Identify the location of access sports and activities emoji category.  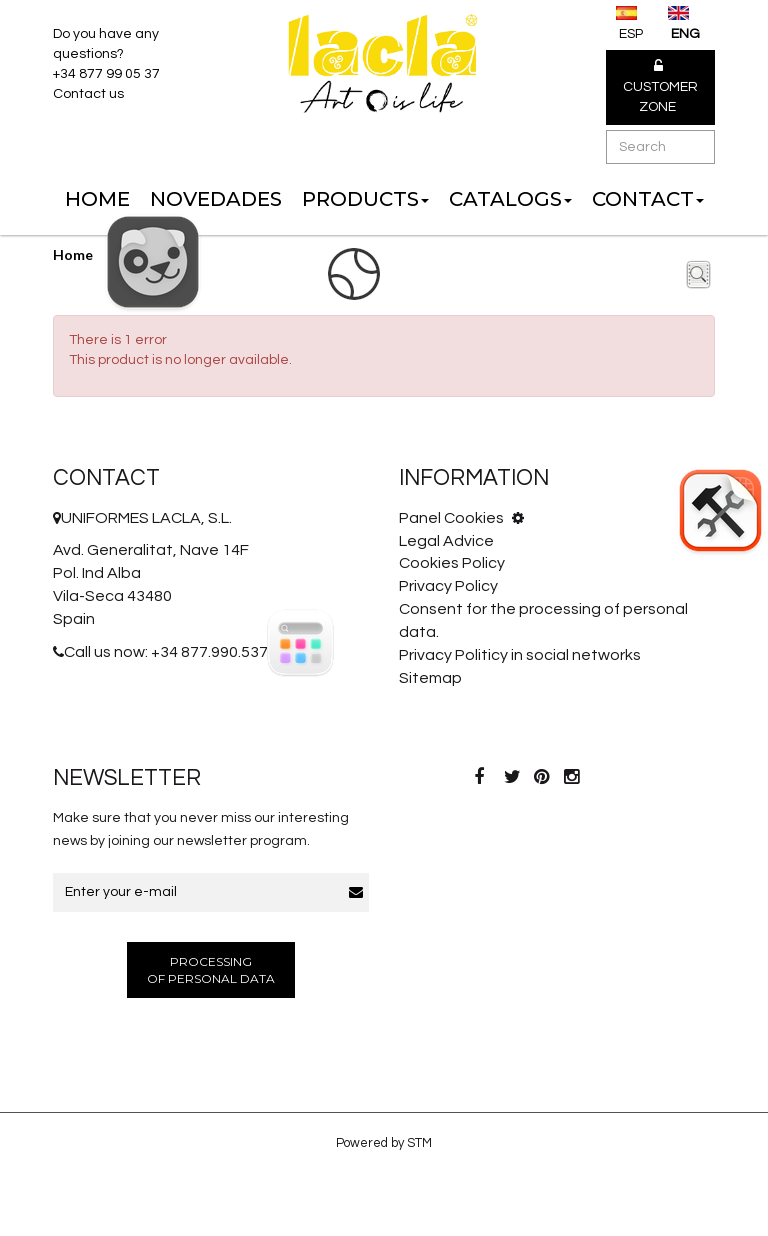
(354, 274).